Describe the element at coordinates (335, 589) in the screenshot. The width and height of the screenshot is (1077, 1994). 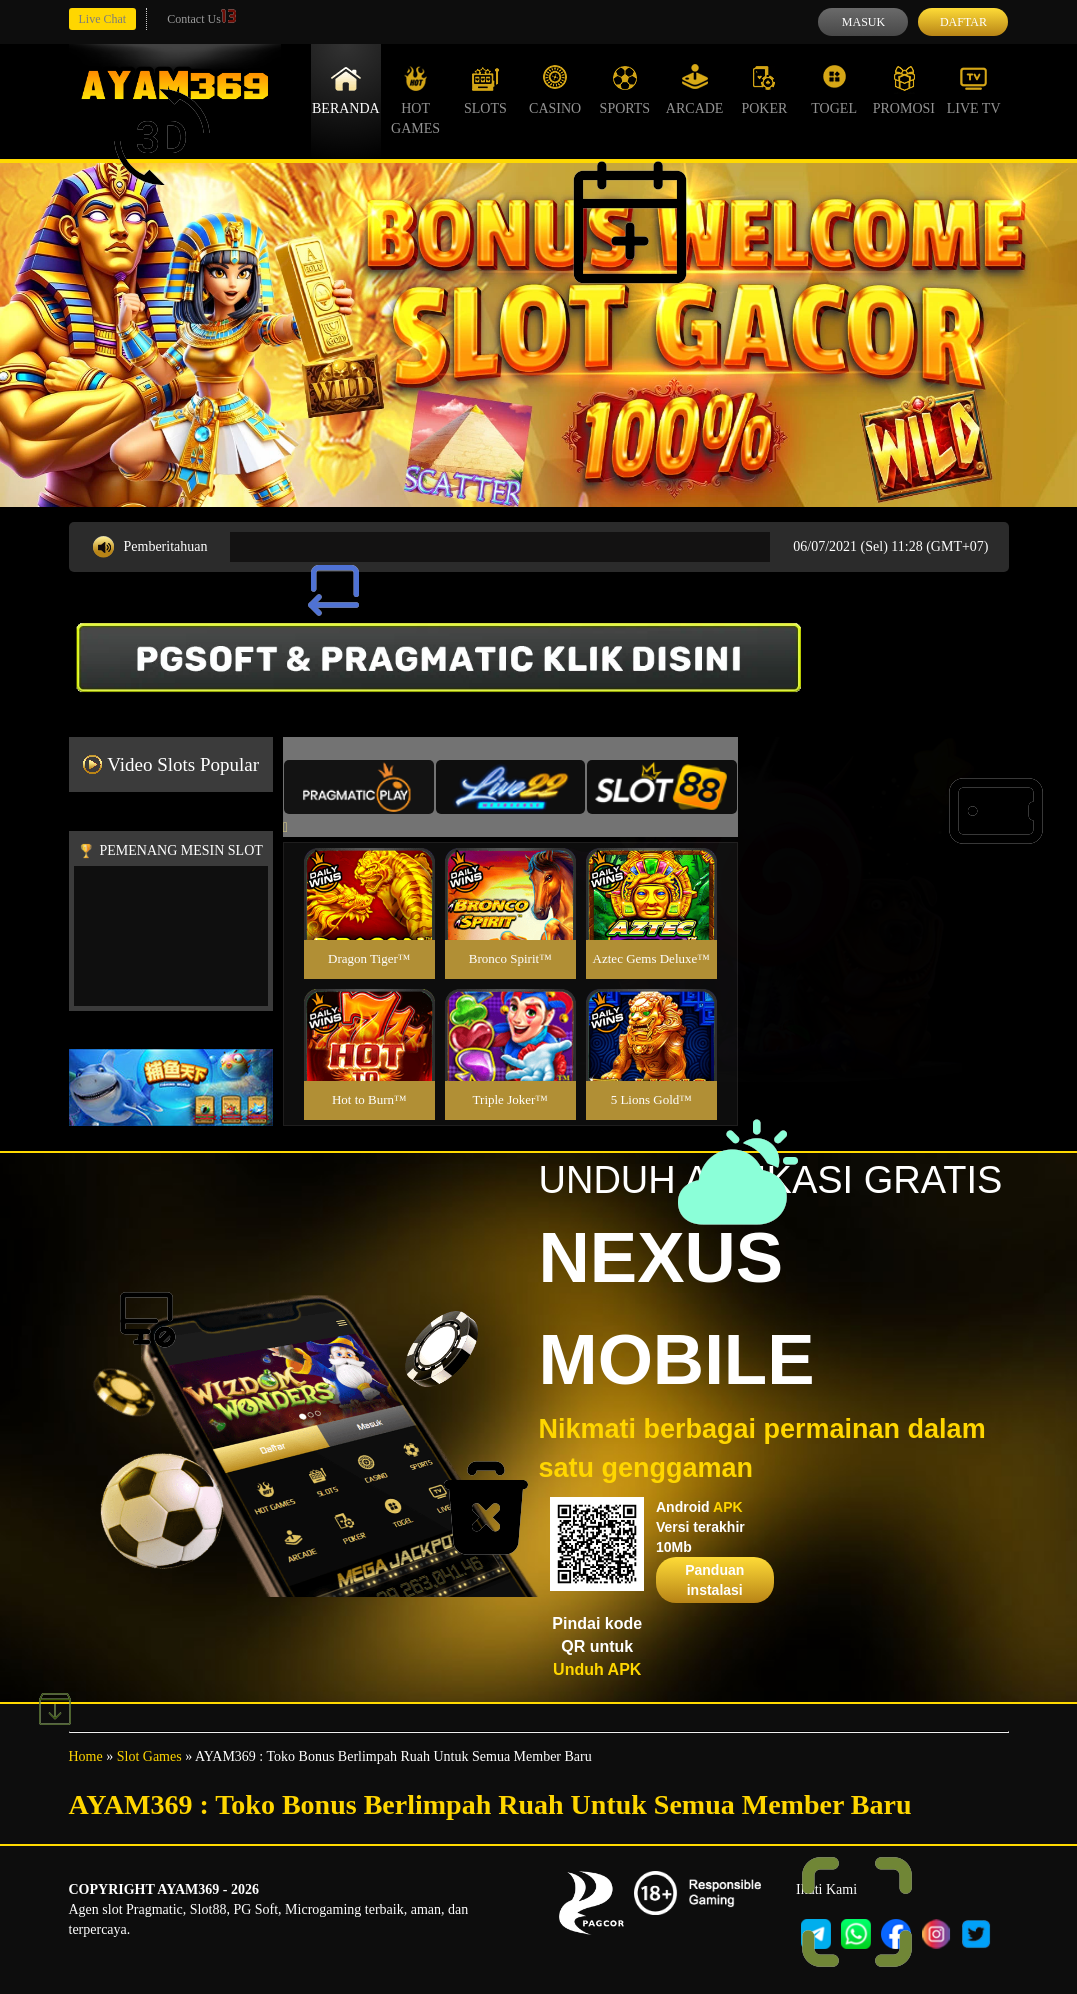
I see `auto-fit content to the left edge` at that location.